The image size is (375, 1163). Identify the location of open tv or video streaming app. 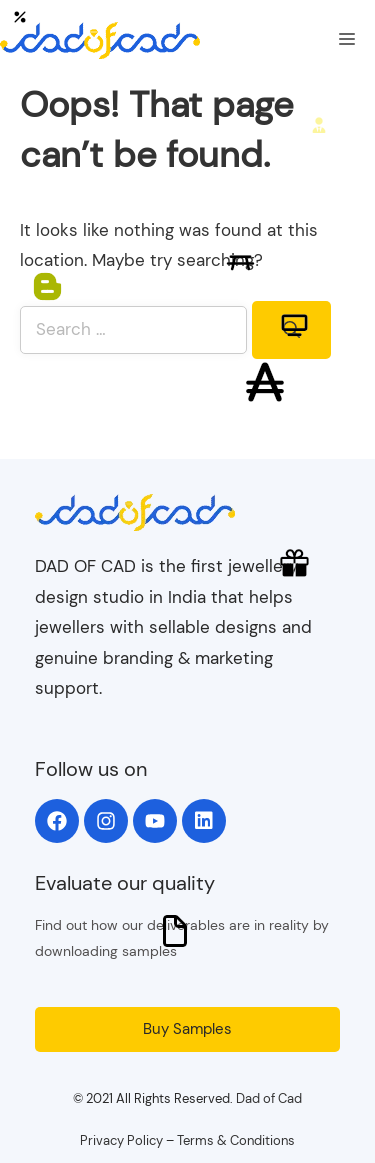
(294, 324).